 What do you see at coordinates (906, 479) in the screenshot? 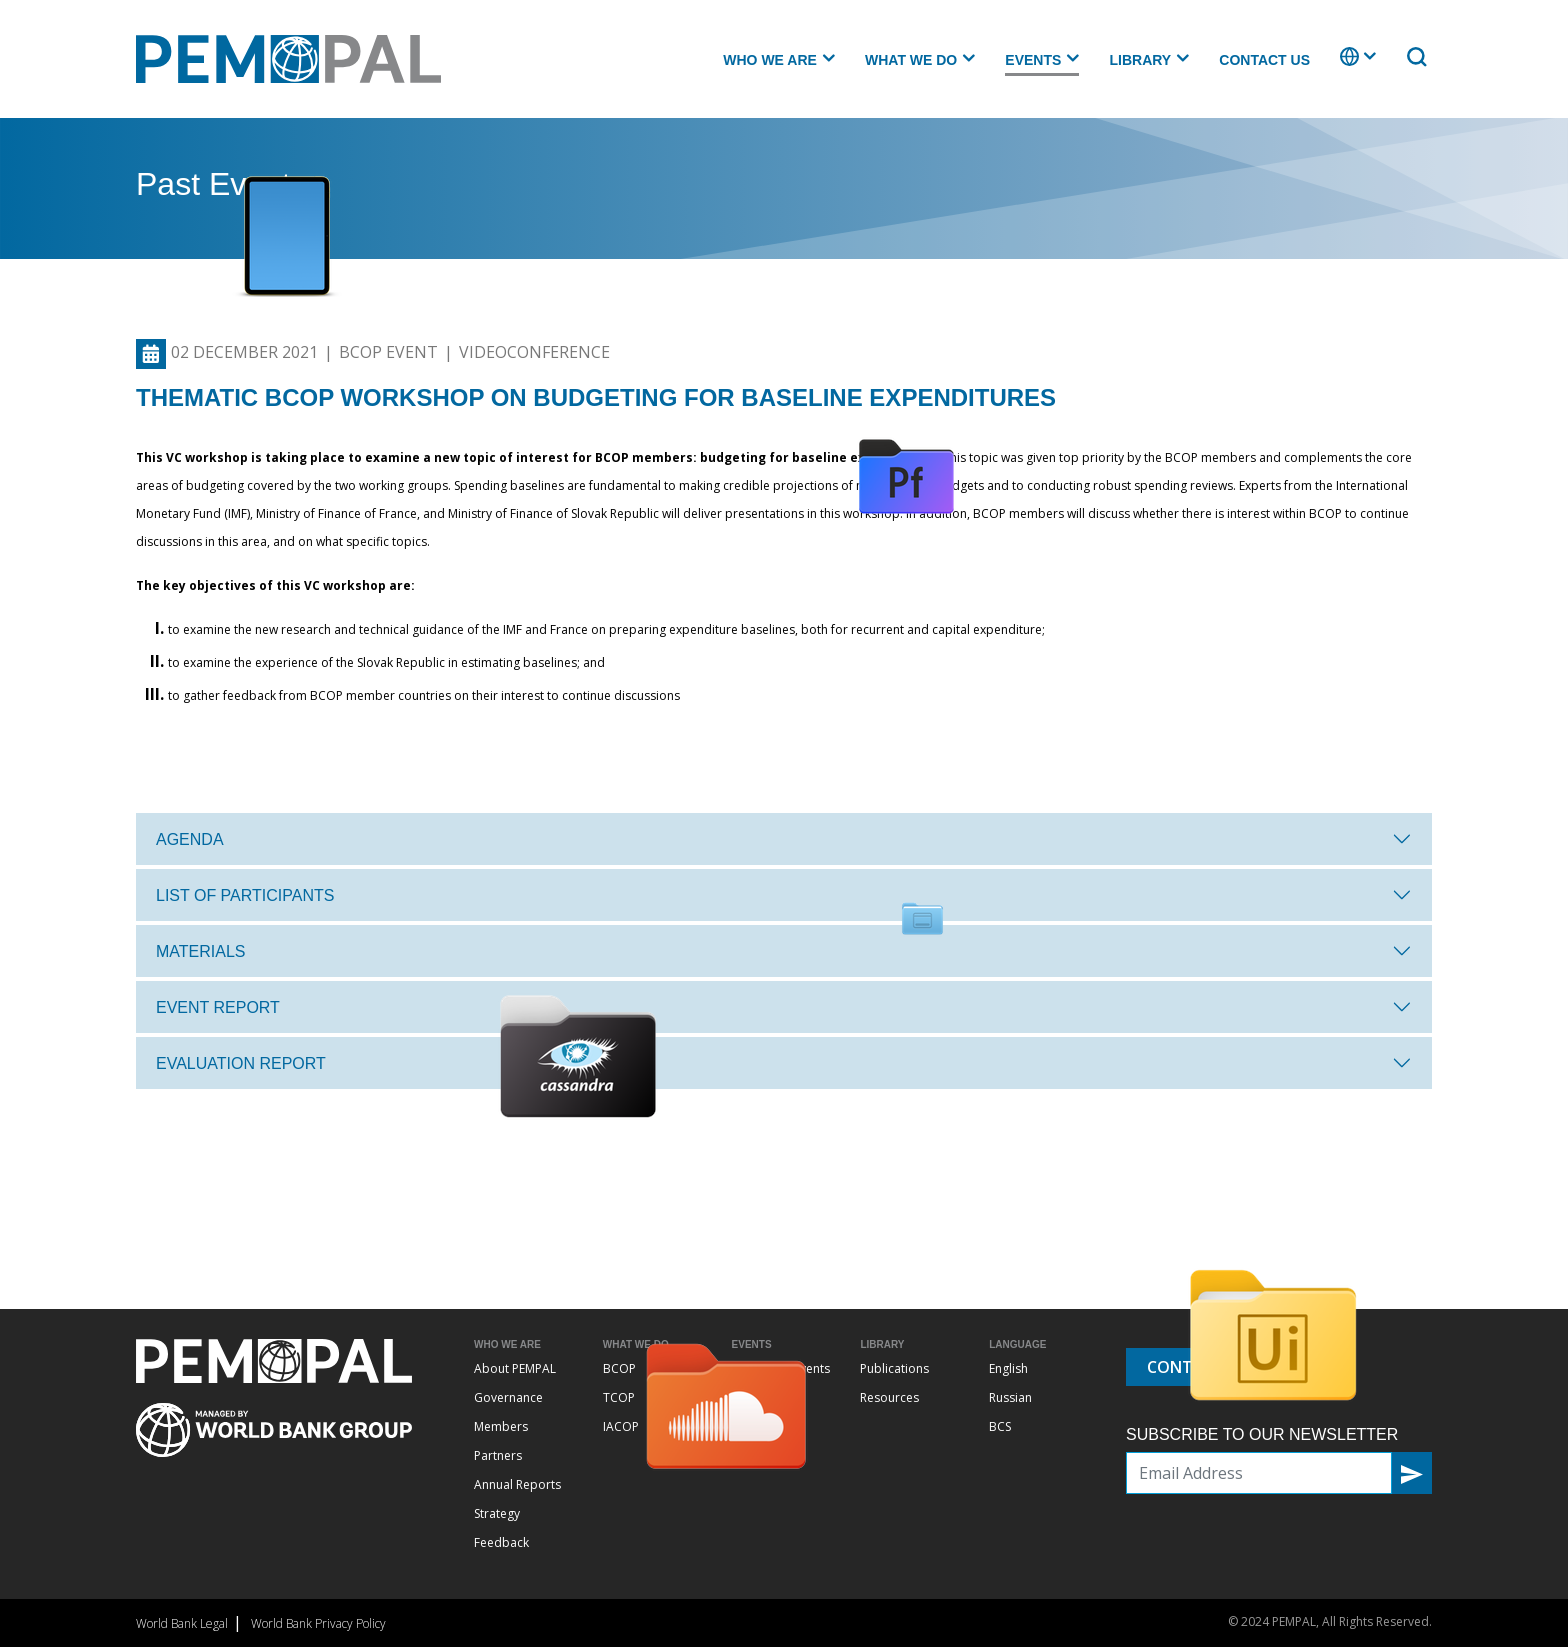
I see `open Adobe Portfolio project folder` at bounding box center [906, 479].